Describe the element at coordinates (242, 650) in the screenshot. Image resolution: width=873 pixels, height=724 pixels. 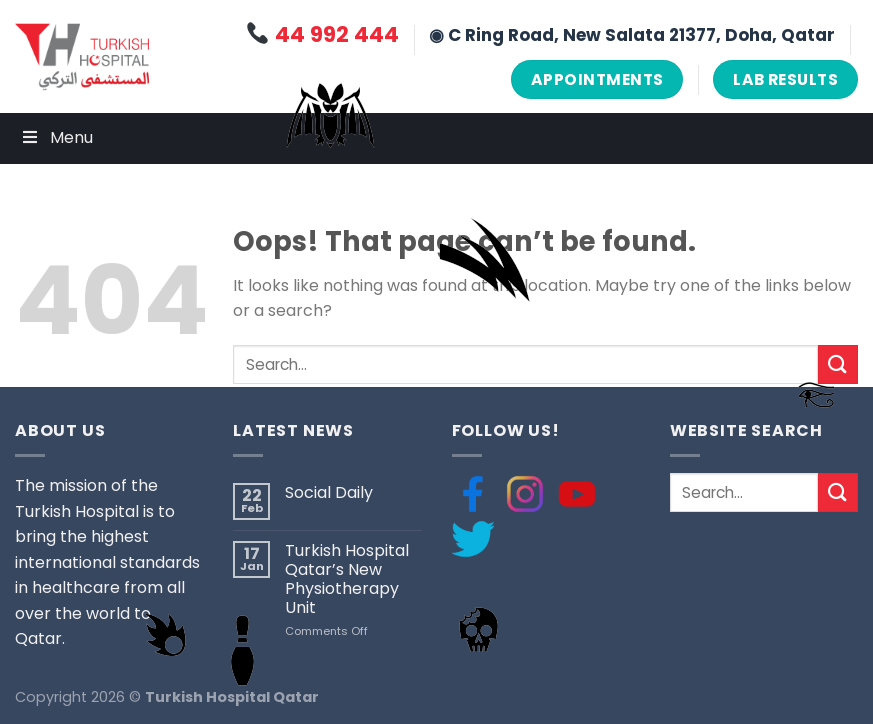
I see `access bowling game or activity` at that location.